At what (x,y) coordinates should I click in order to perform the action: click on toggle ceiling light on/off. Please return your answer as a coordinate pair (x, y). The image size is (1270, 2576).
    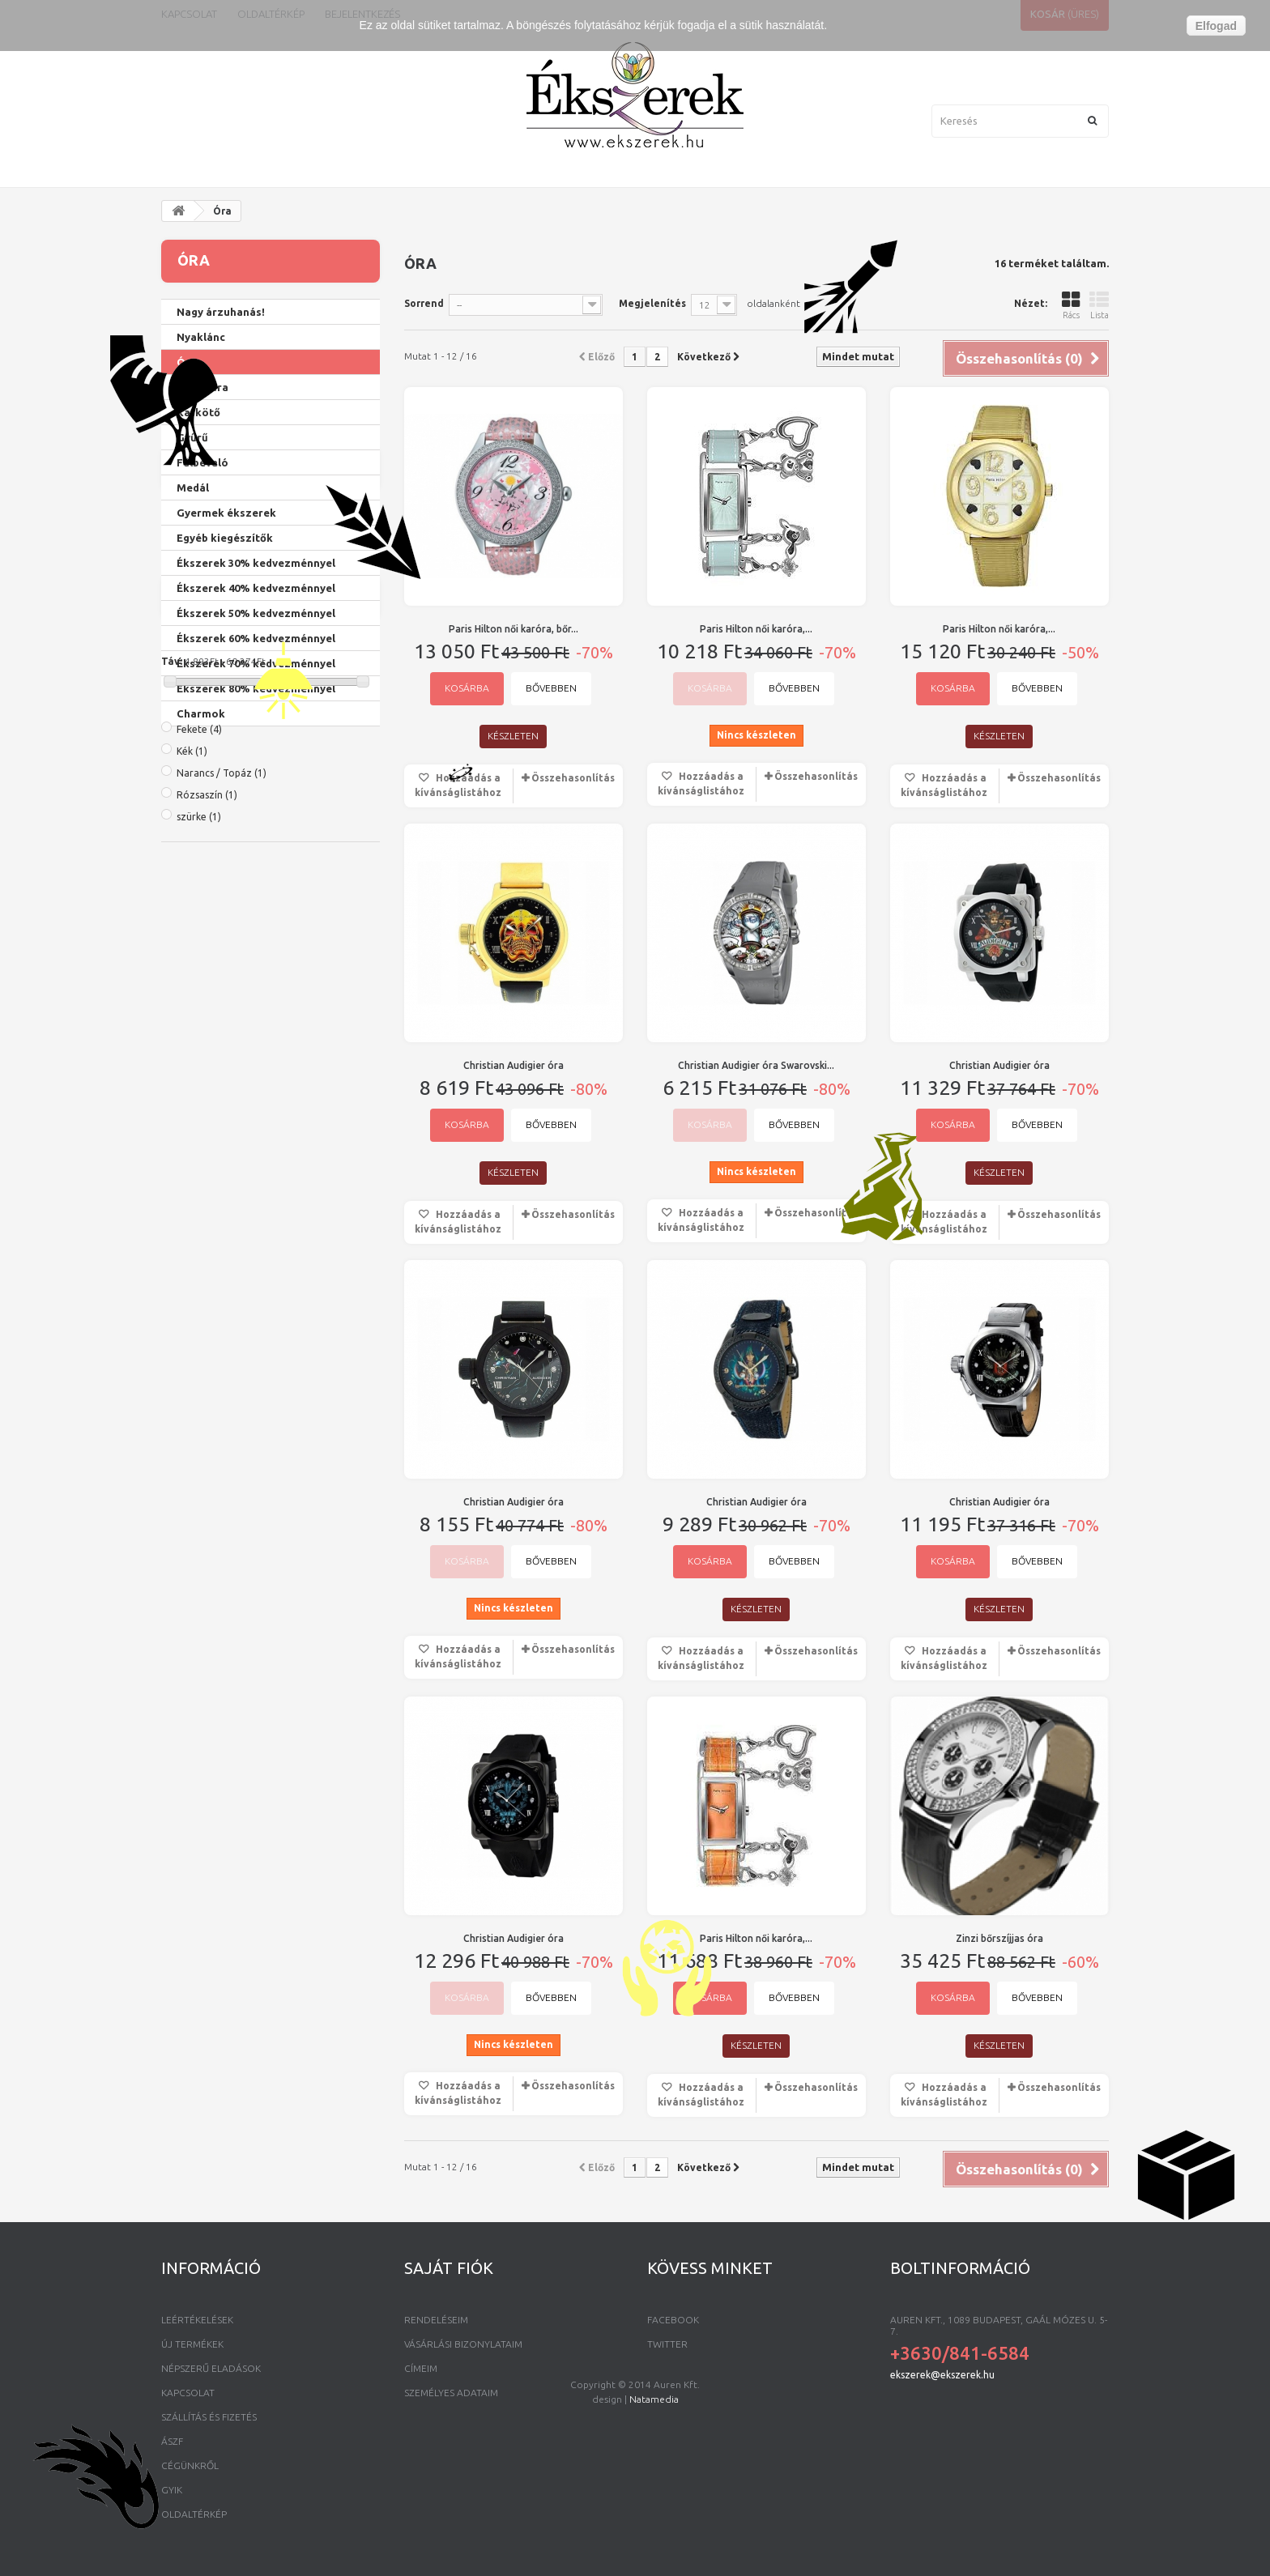
    Looking at the image, I should click on (283, 680).